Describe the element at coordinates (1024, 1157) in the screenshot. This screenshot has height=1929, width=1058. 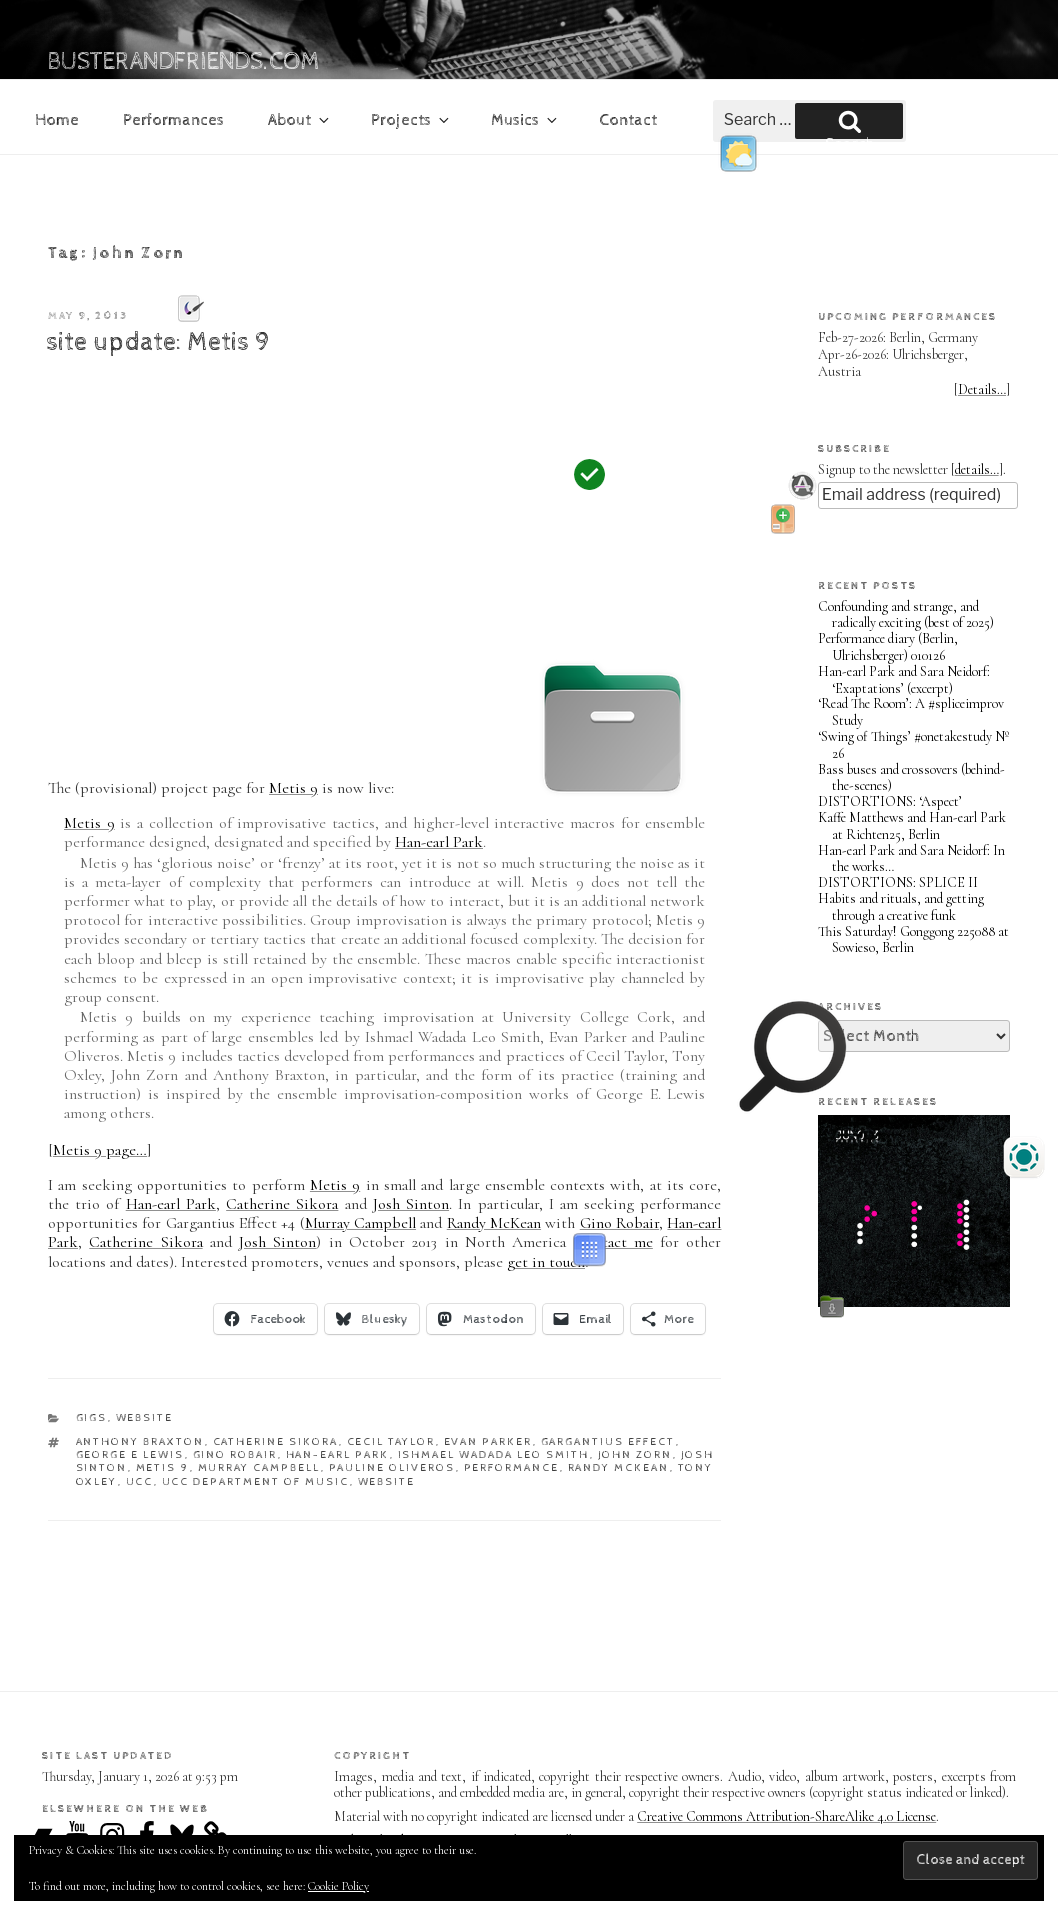
I see `open LocalSend app for local file sharing` at that location.